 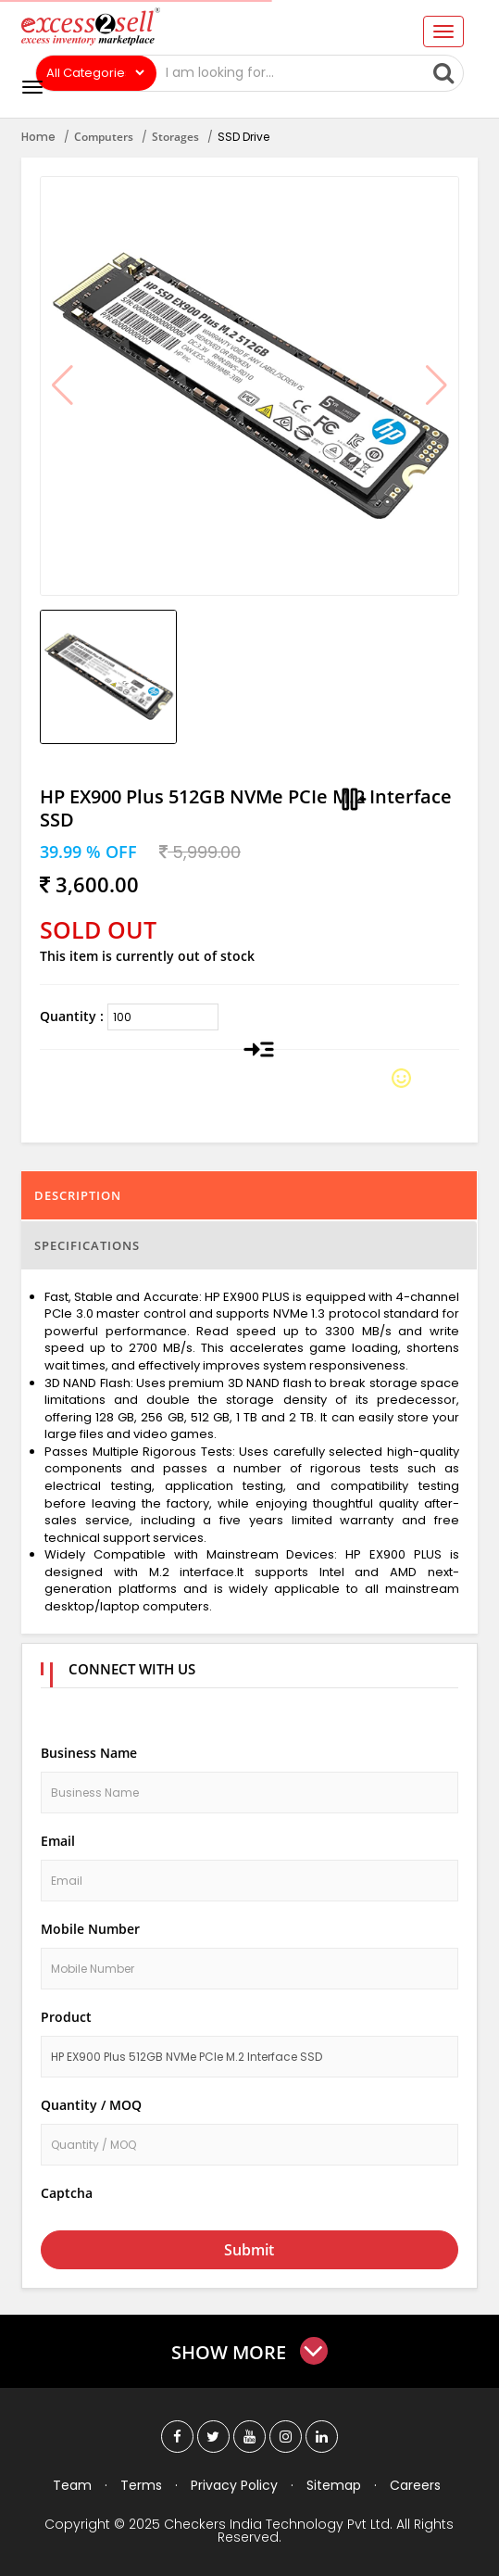 What do you see at coordinates (401, 1078) in the screenshot?
I see `add an emoji or reaction` at bounding box center [401, 1078].